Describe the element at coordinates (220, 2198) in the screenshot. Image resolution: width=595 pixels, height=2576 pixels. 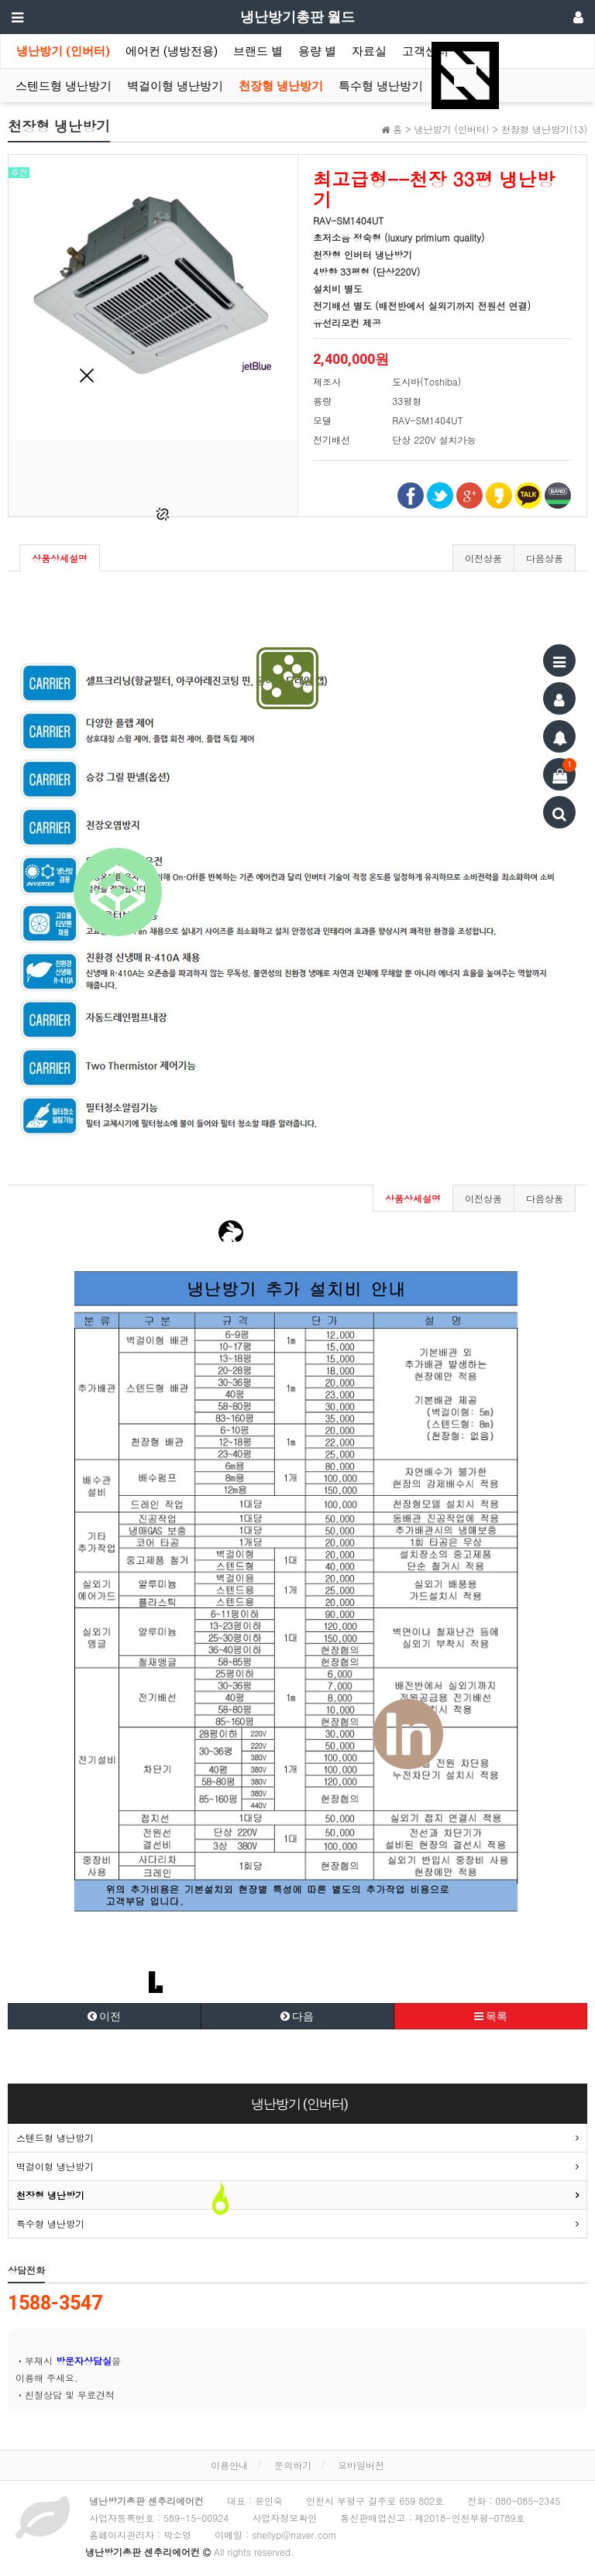
I see `sparkpost email delivery service logo` at that location.